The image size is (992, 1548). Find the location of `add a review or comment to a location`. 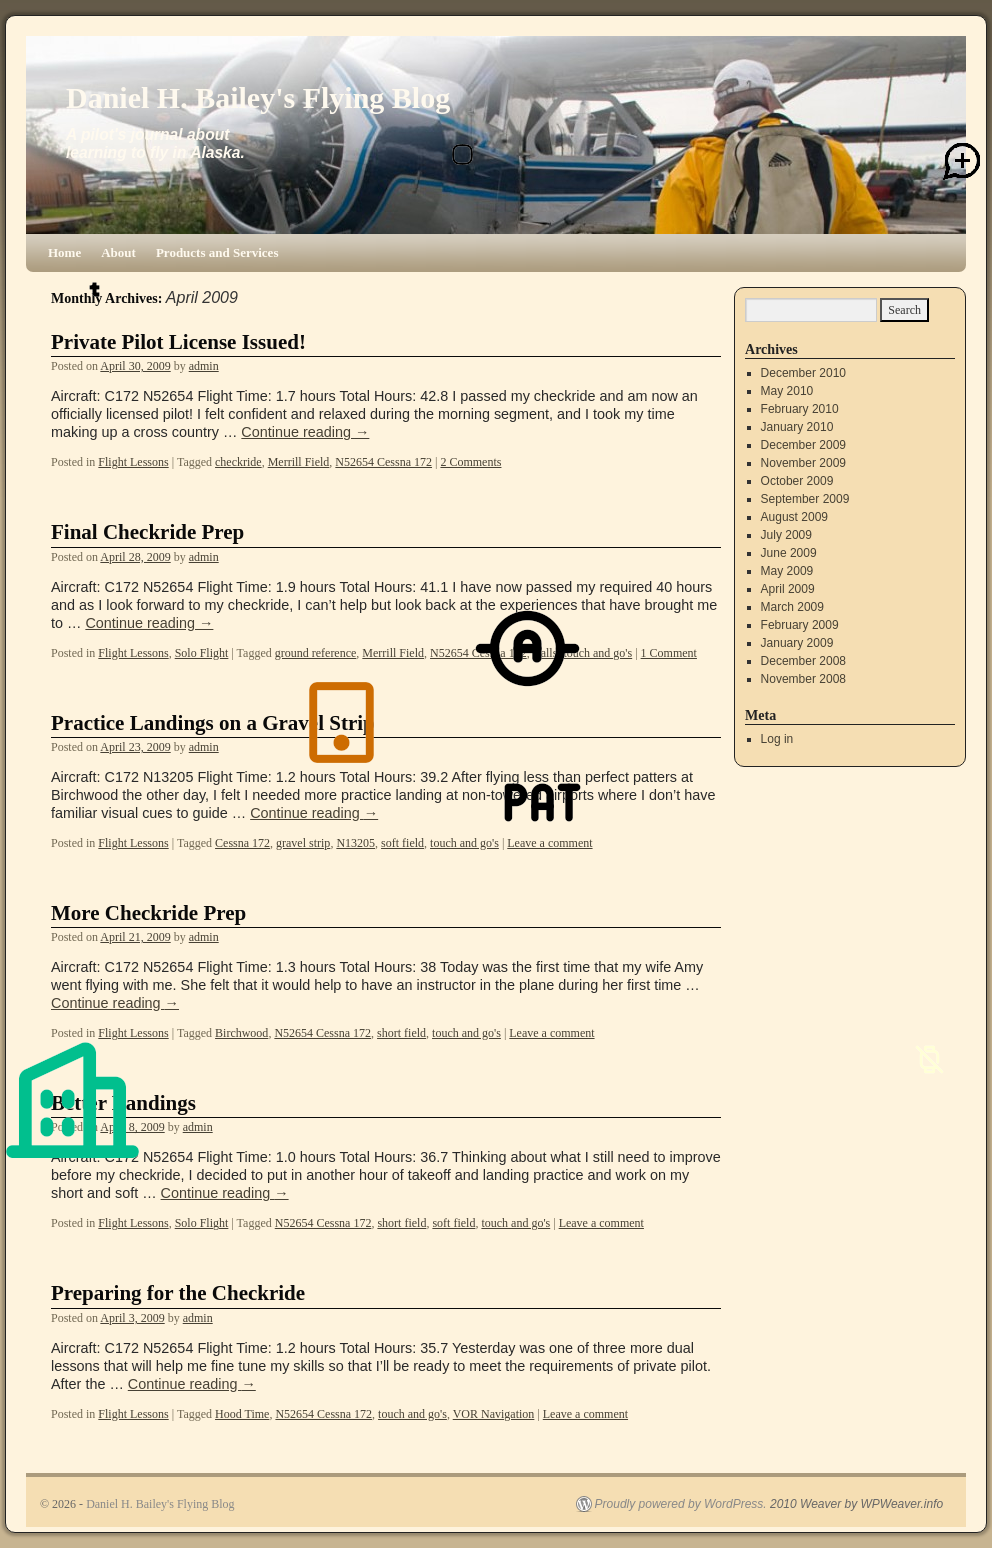

add a review or comment to a location is located at coordinates (962, 160).